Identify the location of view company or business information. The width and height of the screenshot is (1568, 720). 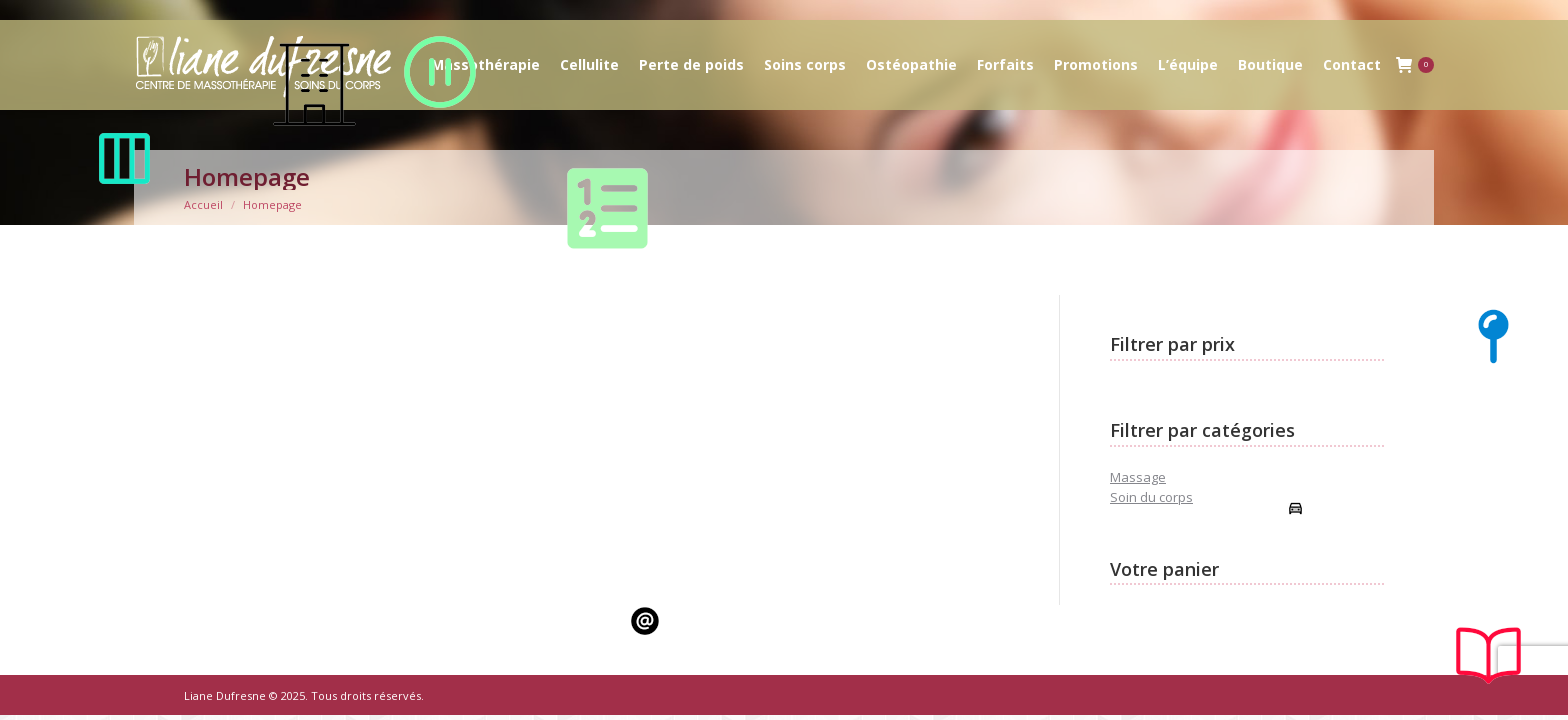
(314, 84).